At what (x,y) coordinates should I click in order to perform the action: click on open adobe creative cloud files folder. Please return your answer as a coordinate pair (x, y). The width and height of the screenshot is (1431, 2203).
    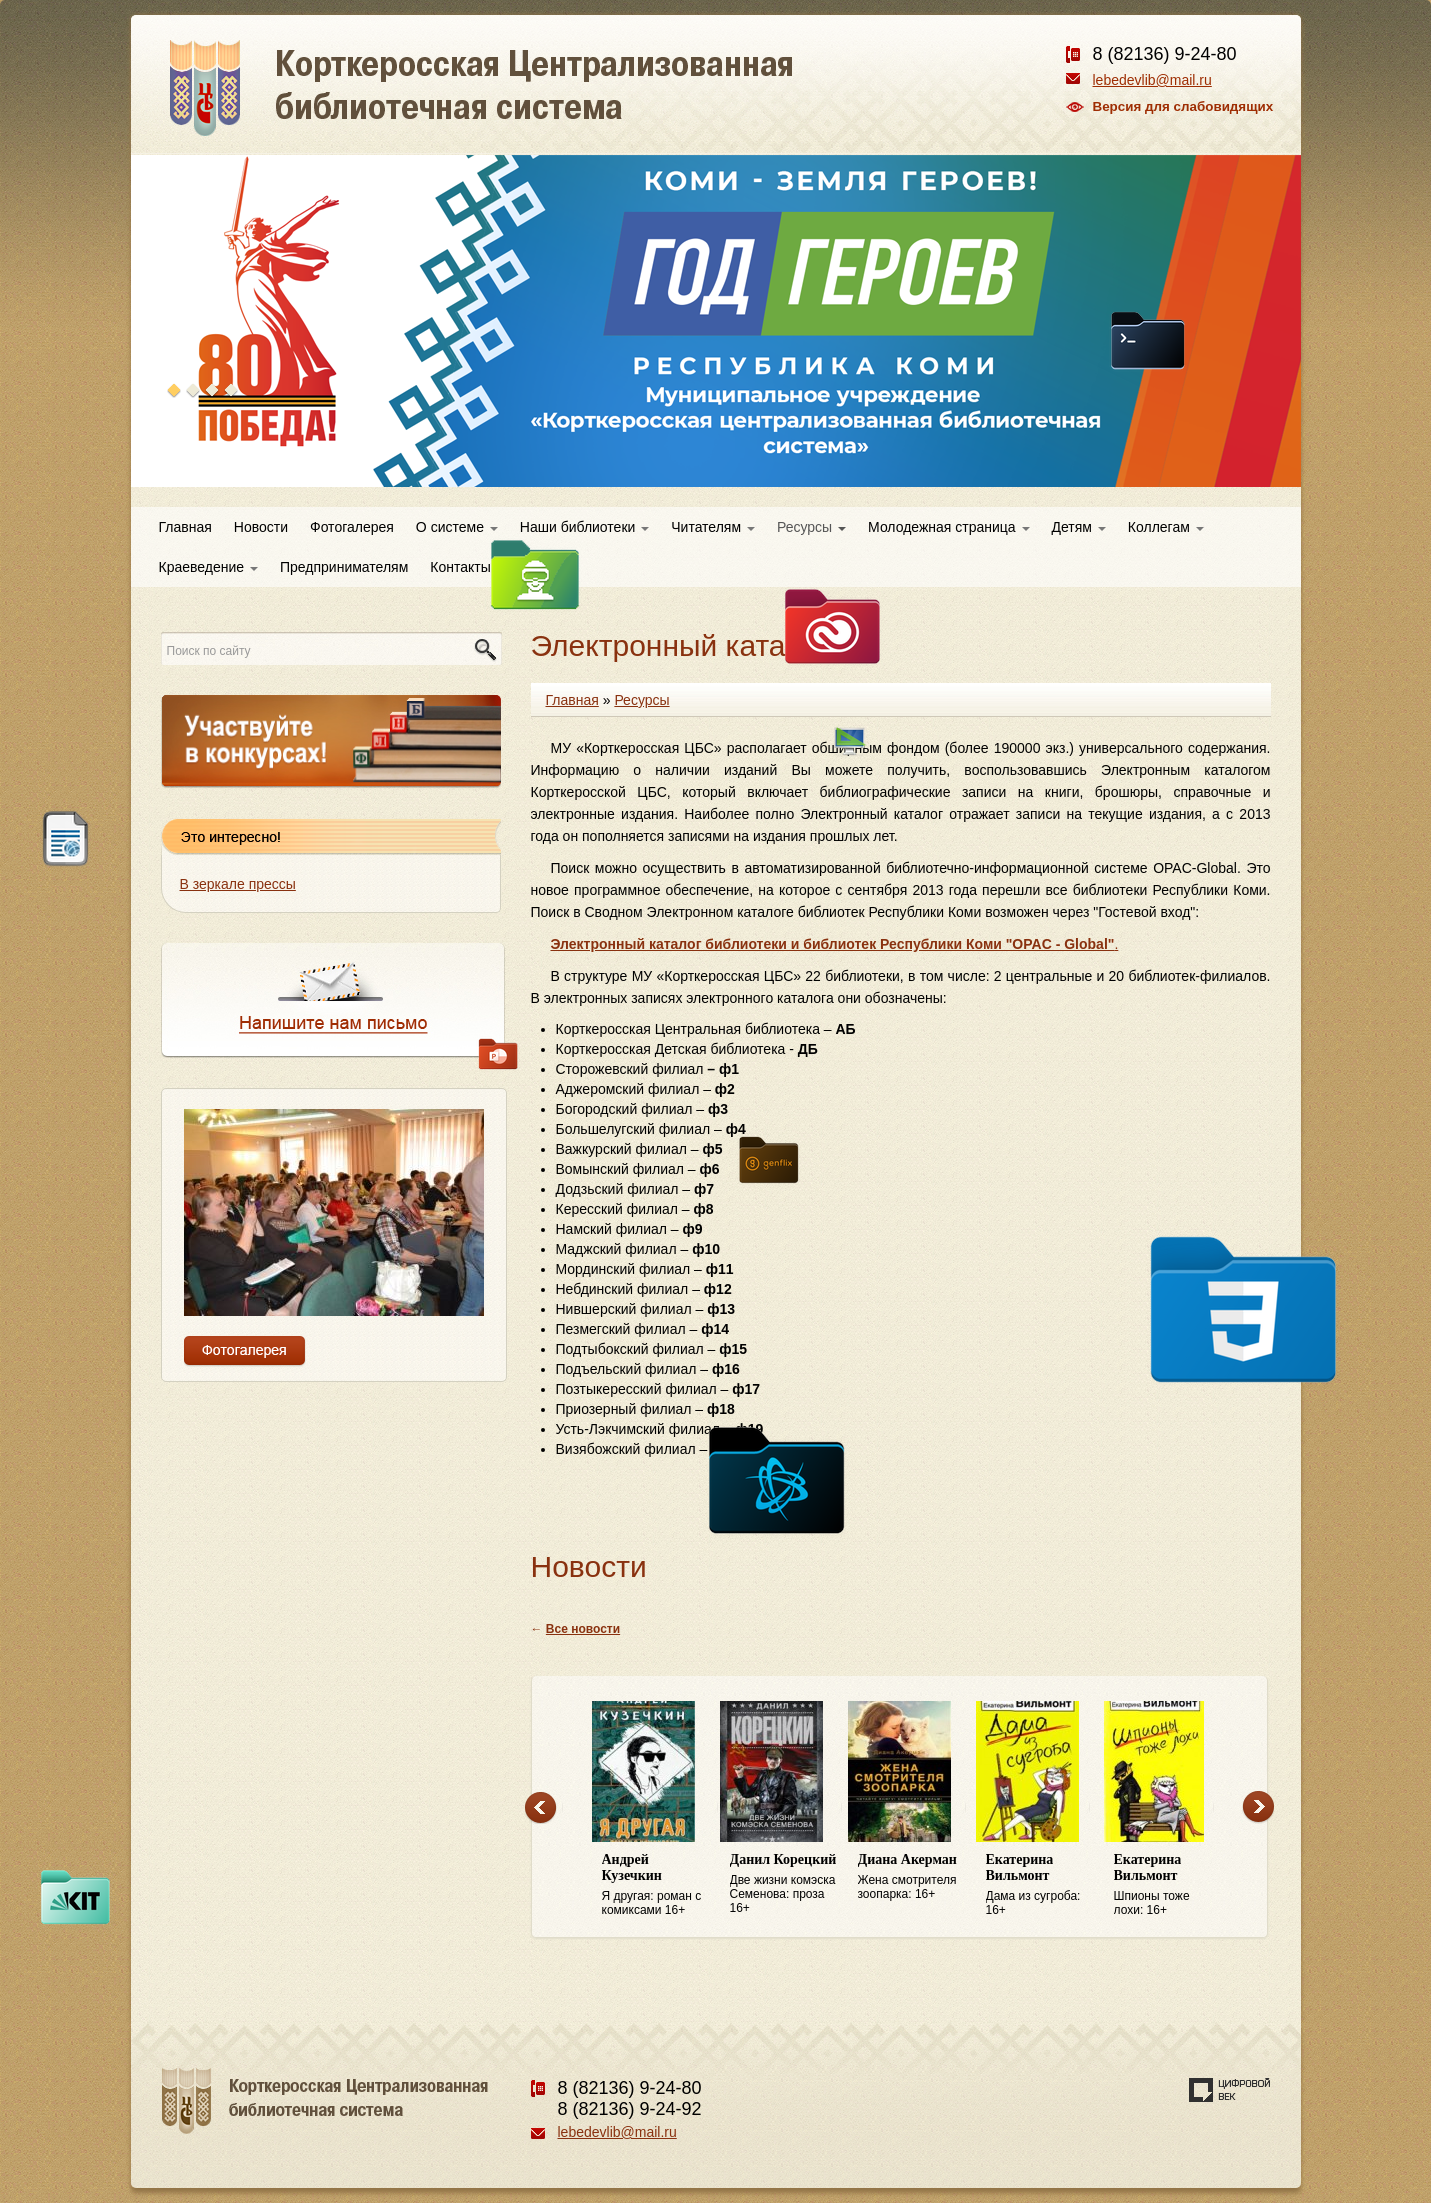
    Looking at the image, I should click on (832, 629).